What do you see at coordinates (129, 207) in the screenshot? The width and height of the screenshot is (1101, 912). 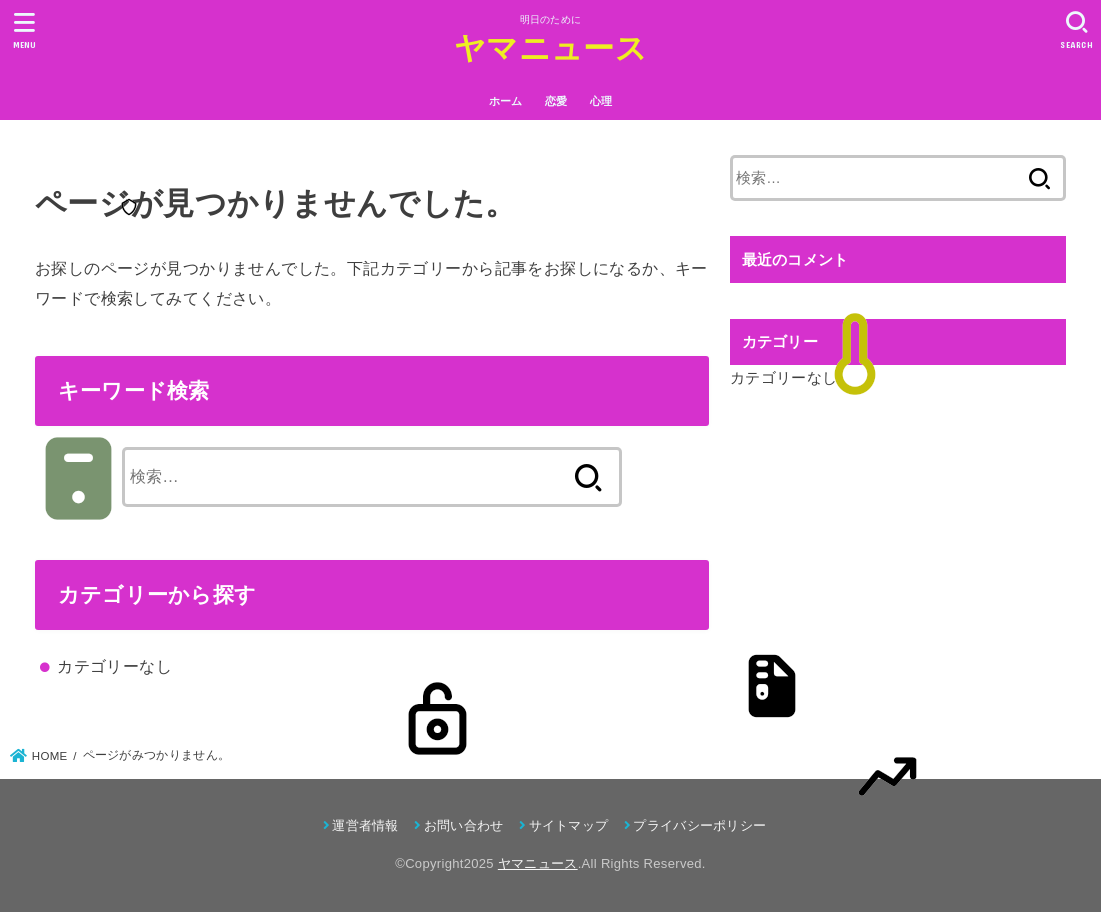 I see `access security settings` at bounding box center [129, 207].